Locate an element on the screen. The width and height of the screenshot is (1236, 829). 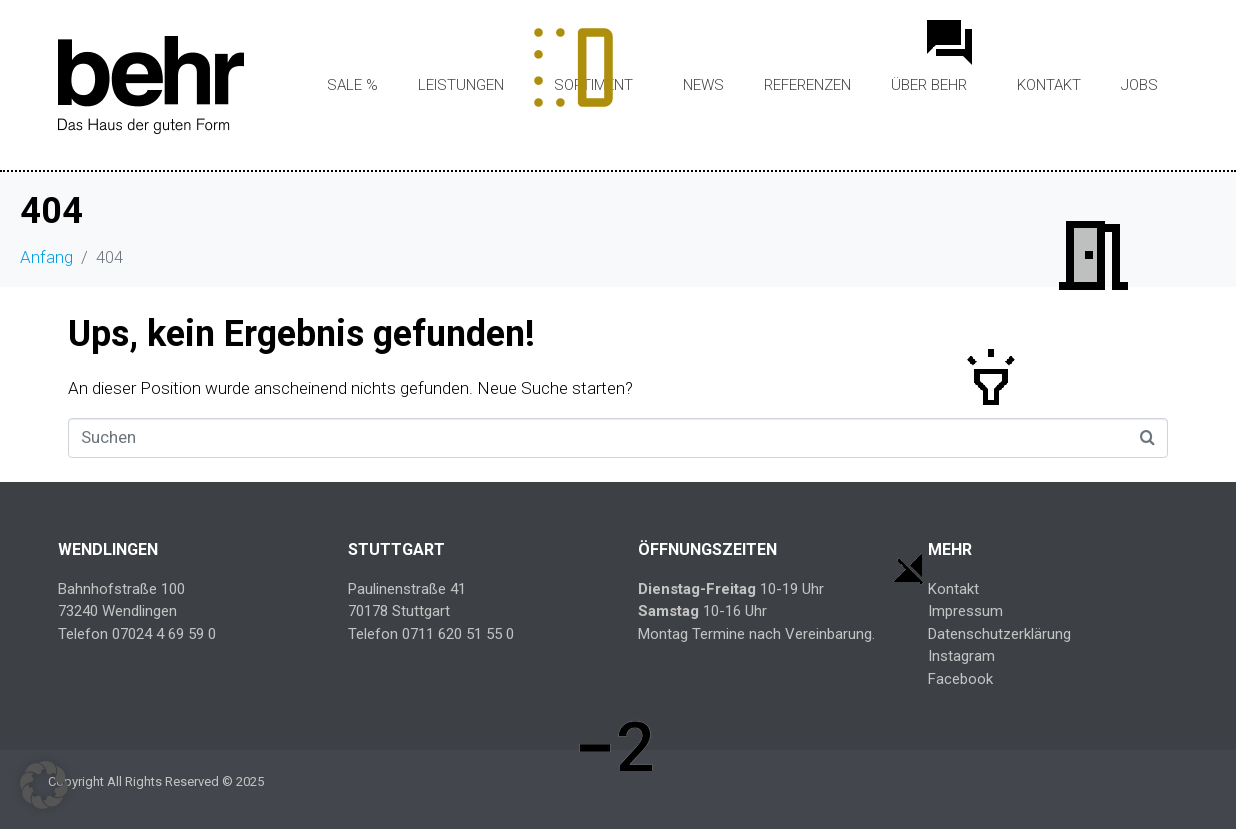
align content to the right is located at coordinates (573, 67).